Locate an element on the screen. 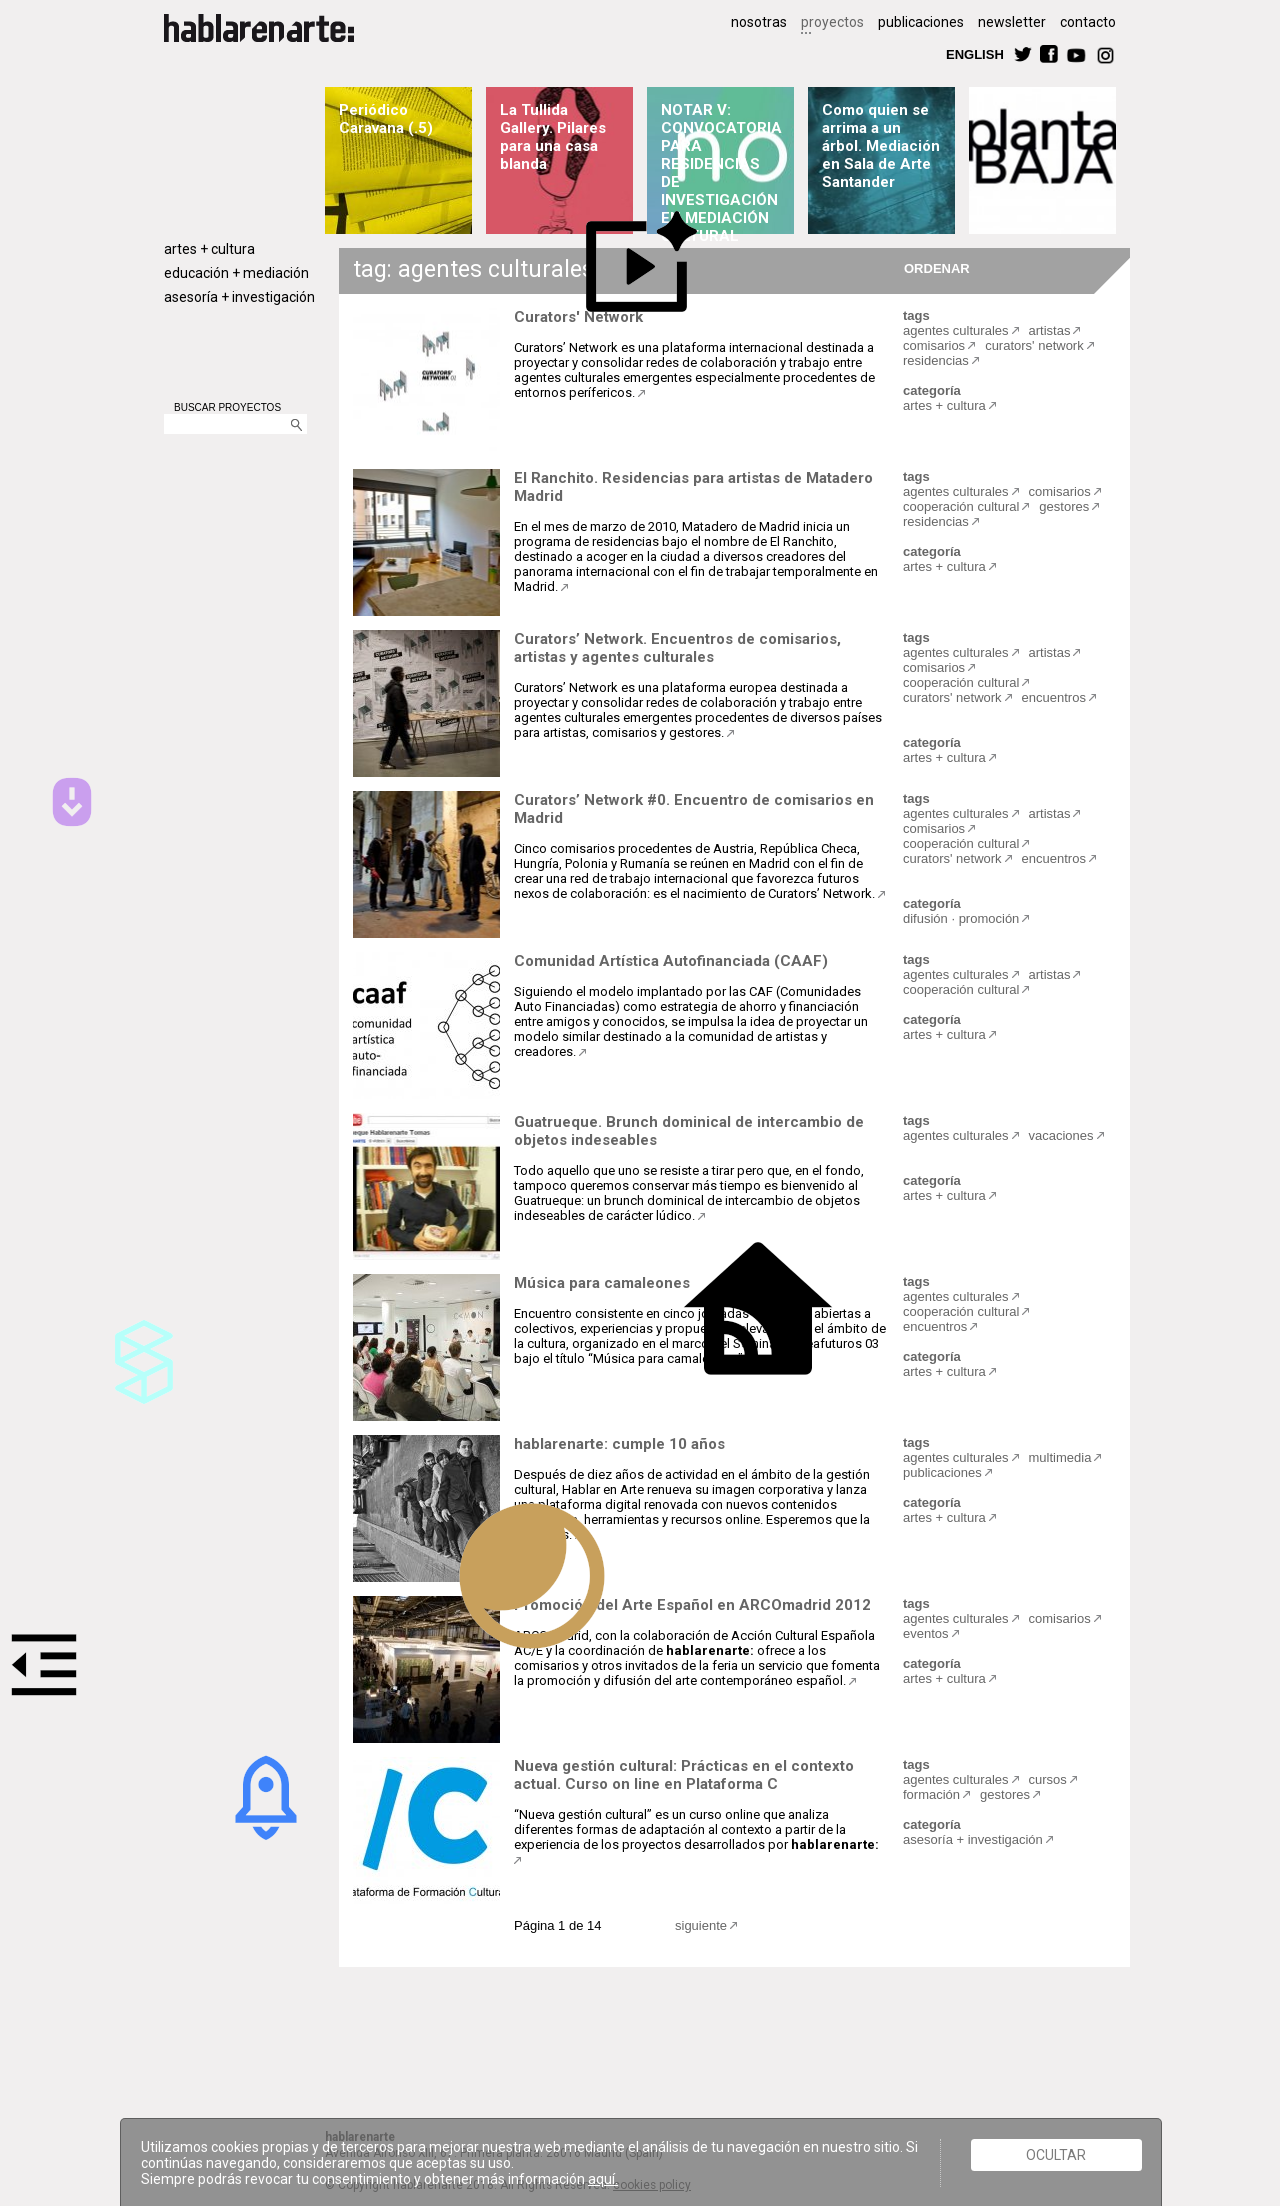 The image size is (1280, 2206). decrease text indentation is located at coordinates (44, 1663).